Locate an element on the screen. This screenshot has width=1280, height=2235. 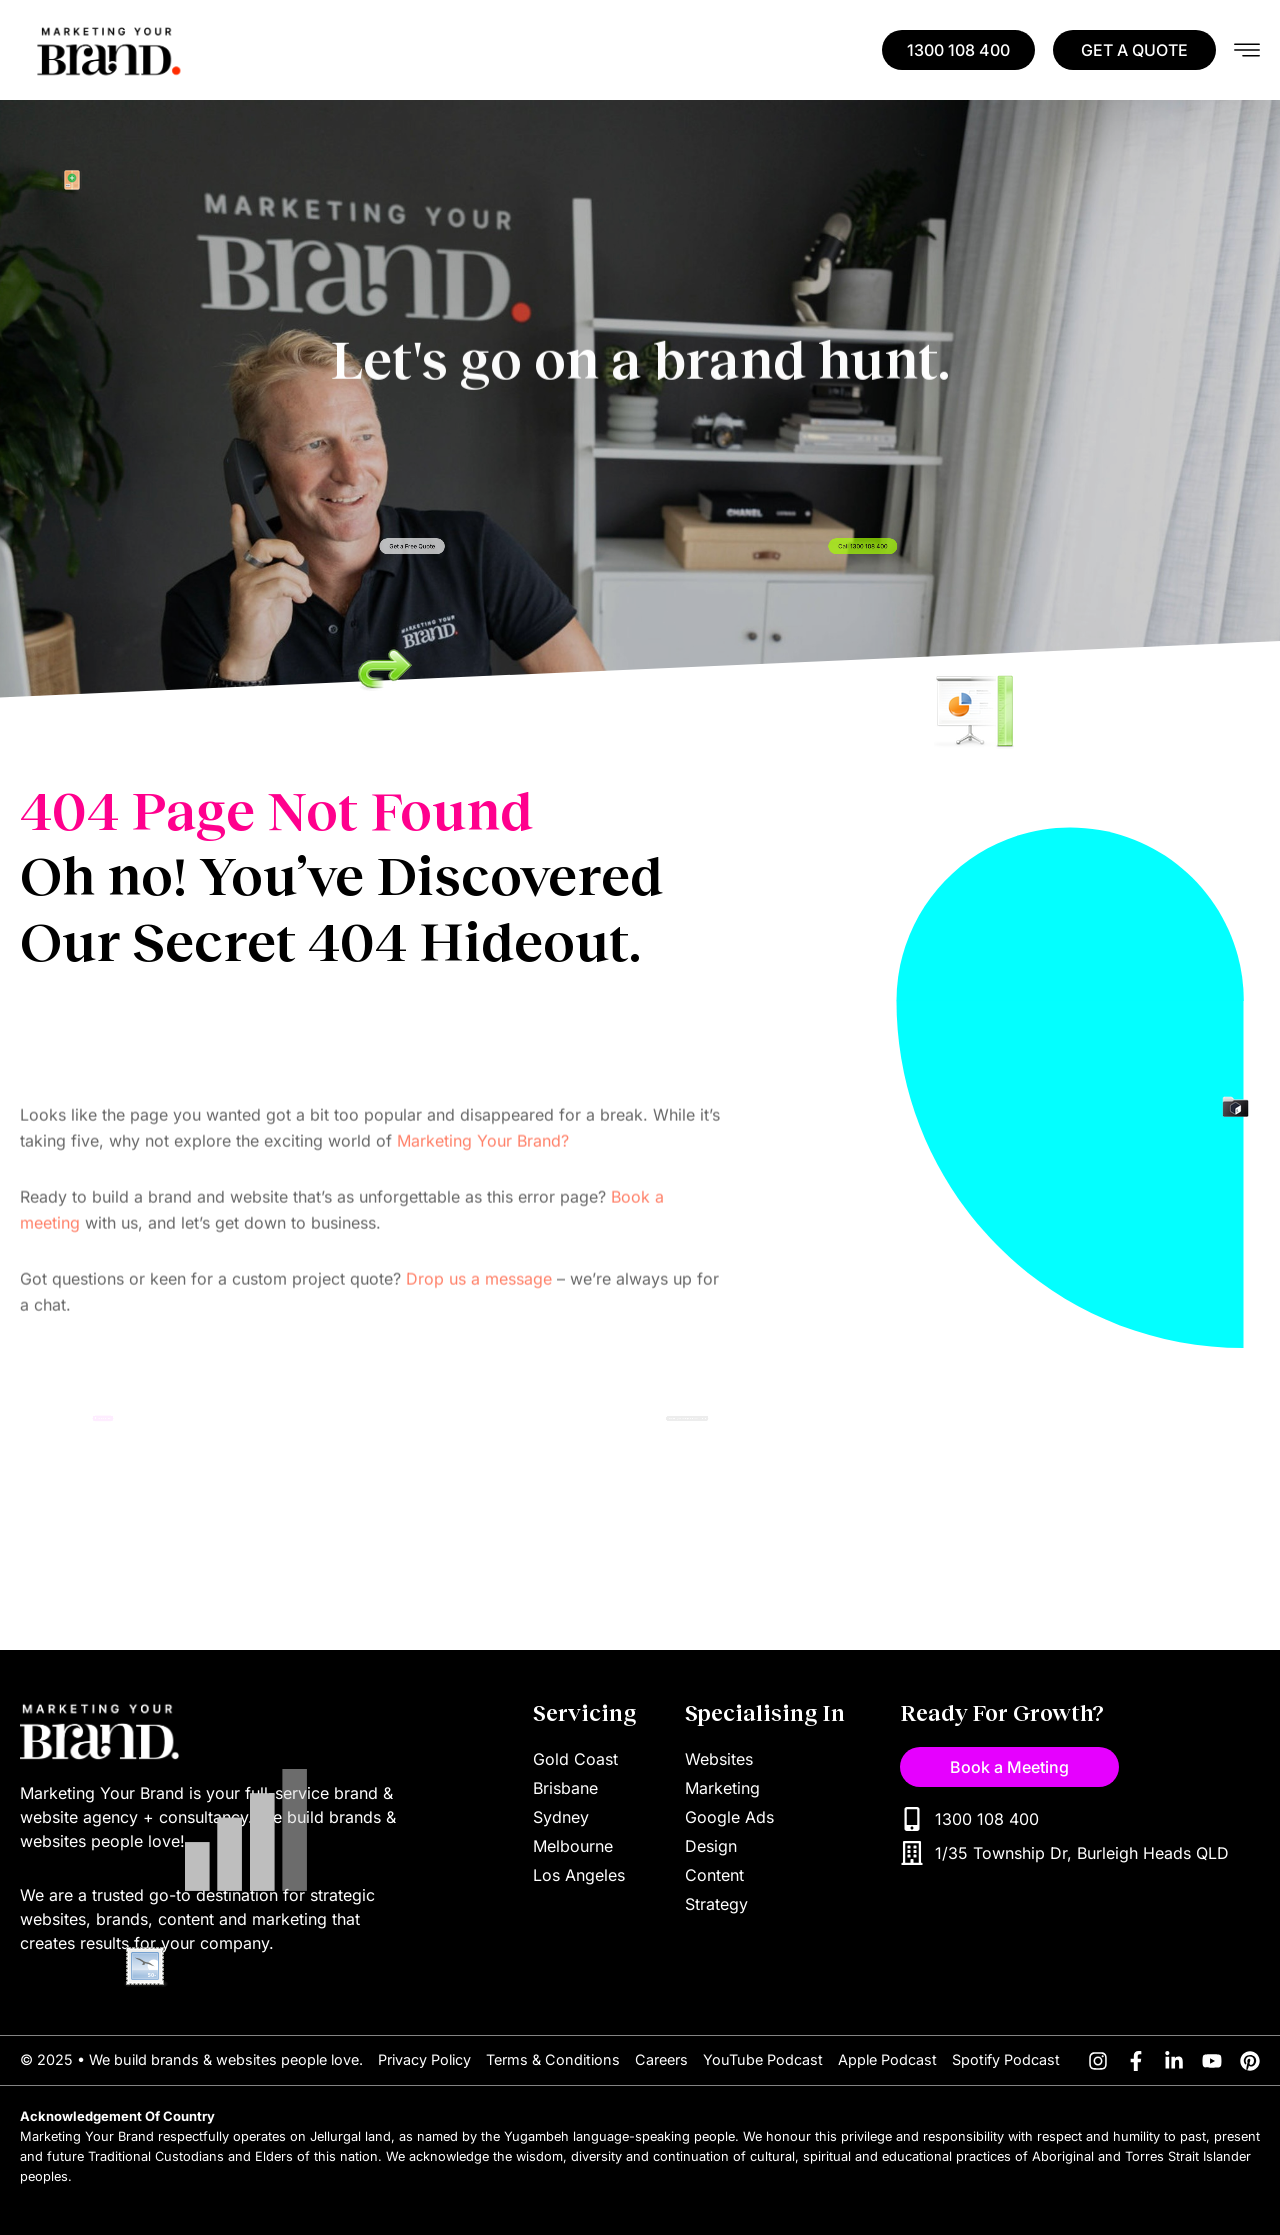
indicates good cellular signal strength is located at coordinates (250, 1834).